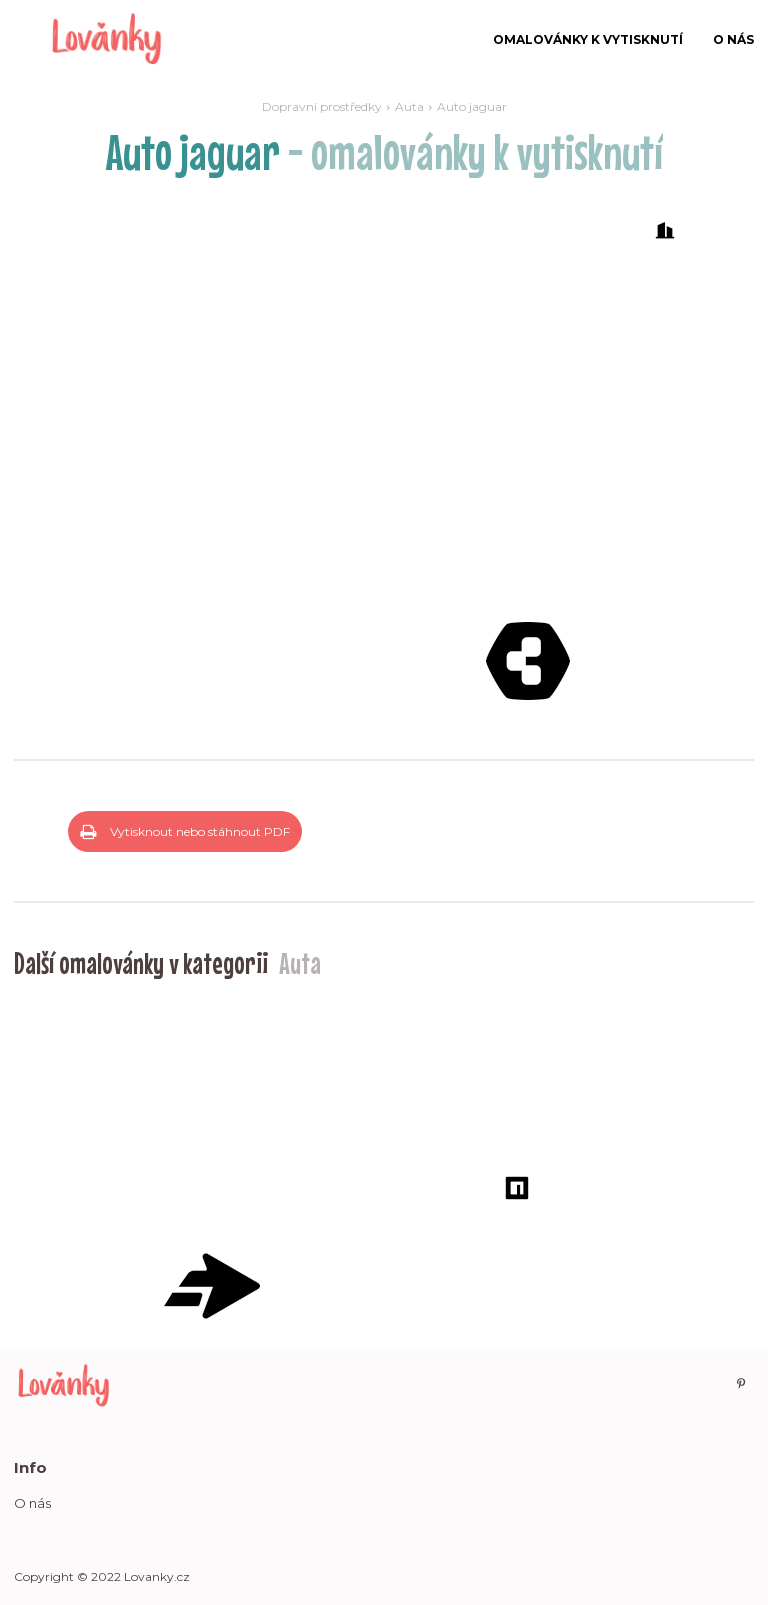  Describe the element at coordinates (528, 661) in the screenshot. I see `cloudron platform logo` at that location.